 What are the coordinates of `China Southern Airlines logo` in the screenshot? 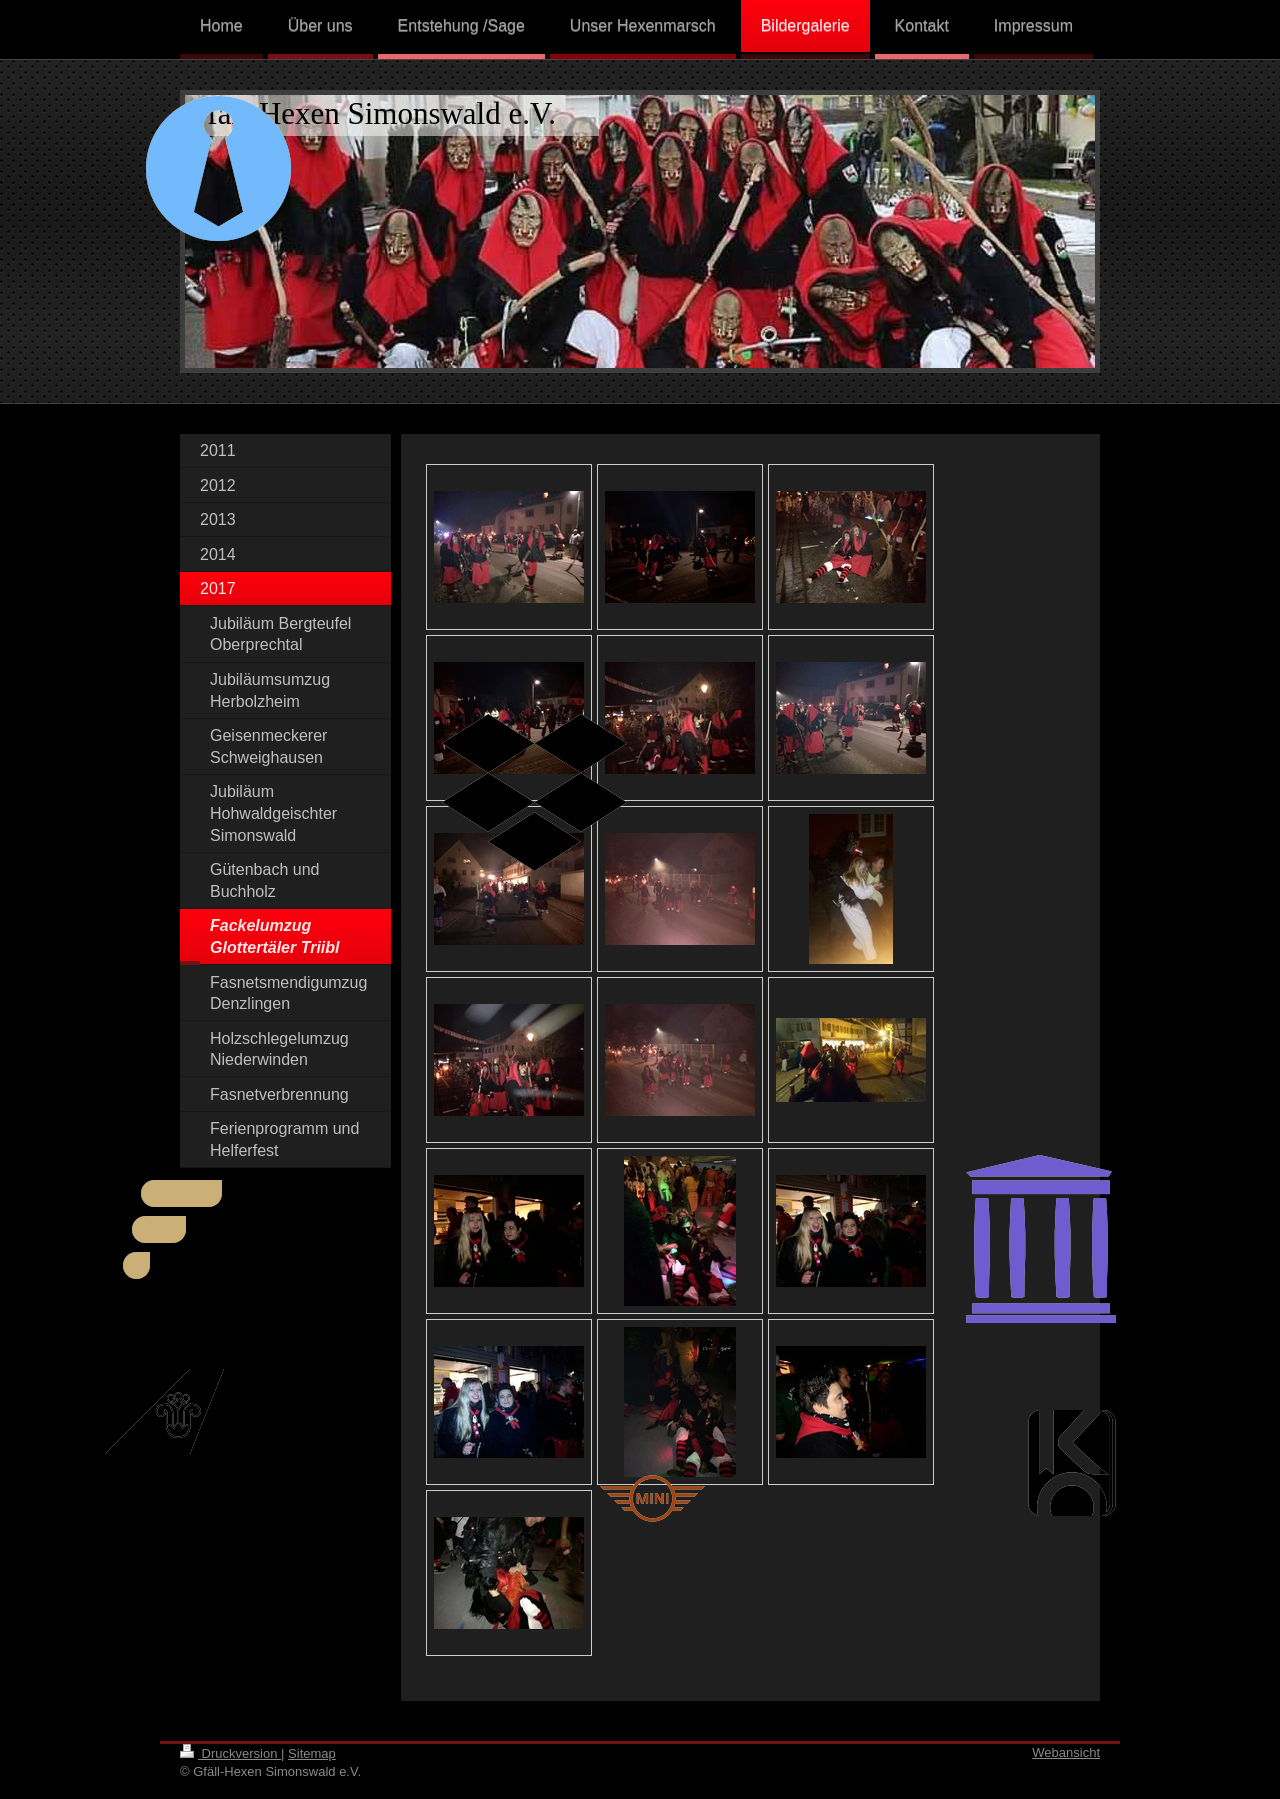 It's located at (164, 1411).